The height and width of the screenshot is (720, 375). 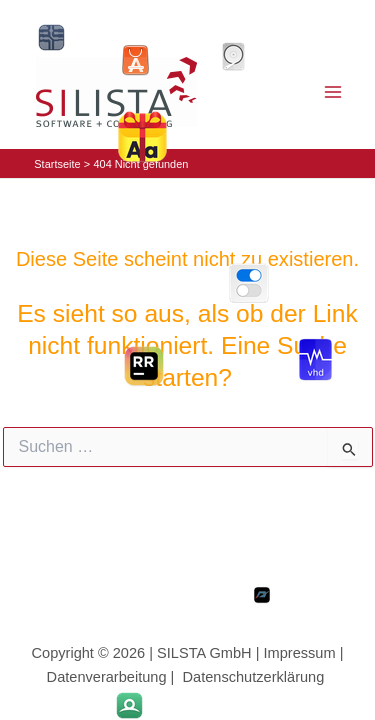 I want to click on open system preferences or settings, so click(x=249, y=283).